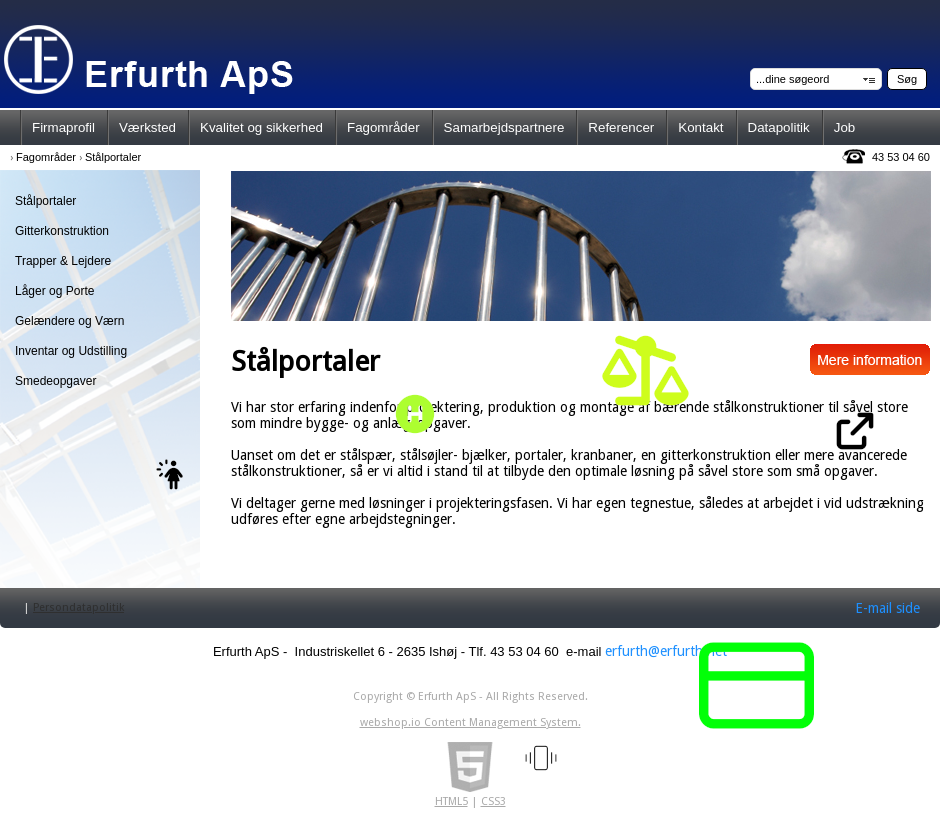 Image resolution: width=940 pixels, height=828 pixels. Describe the element at coordinates (541, 758) in the screenshot. I see `toggle vibration mode on your device` at that location.